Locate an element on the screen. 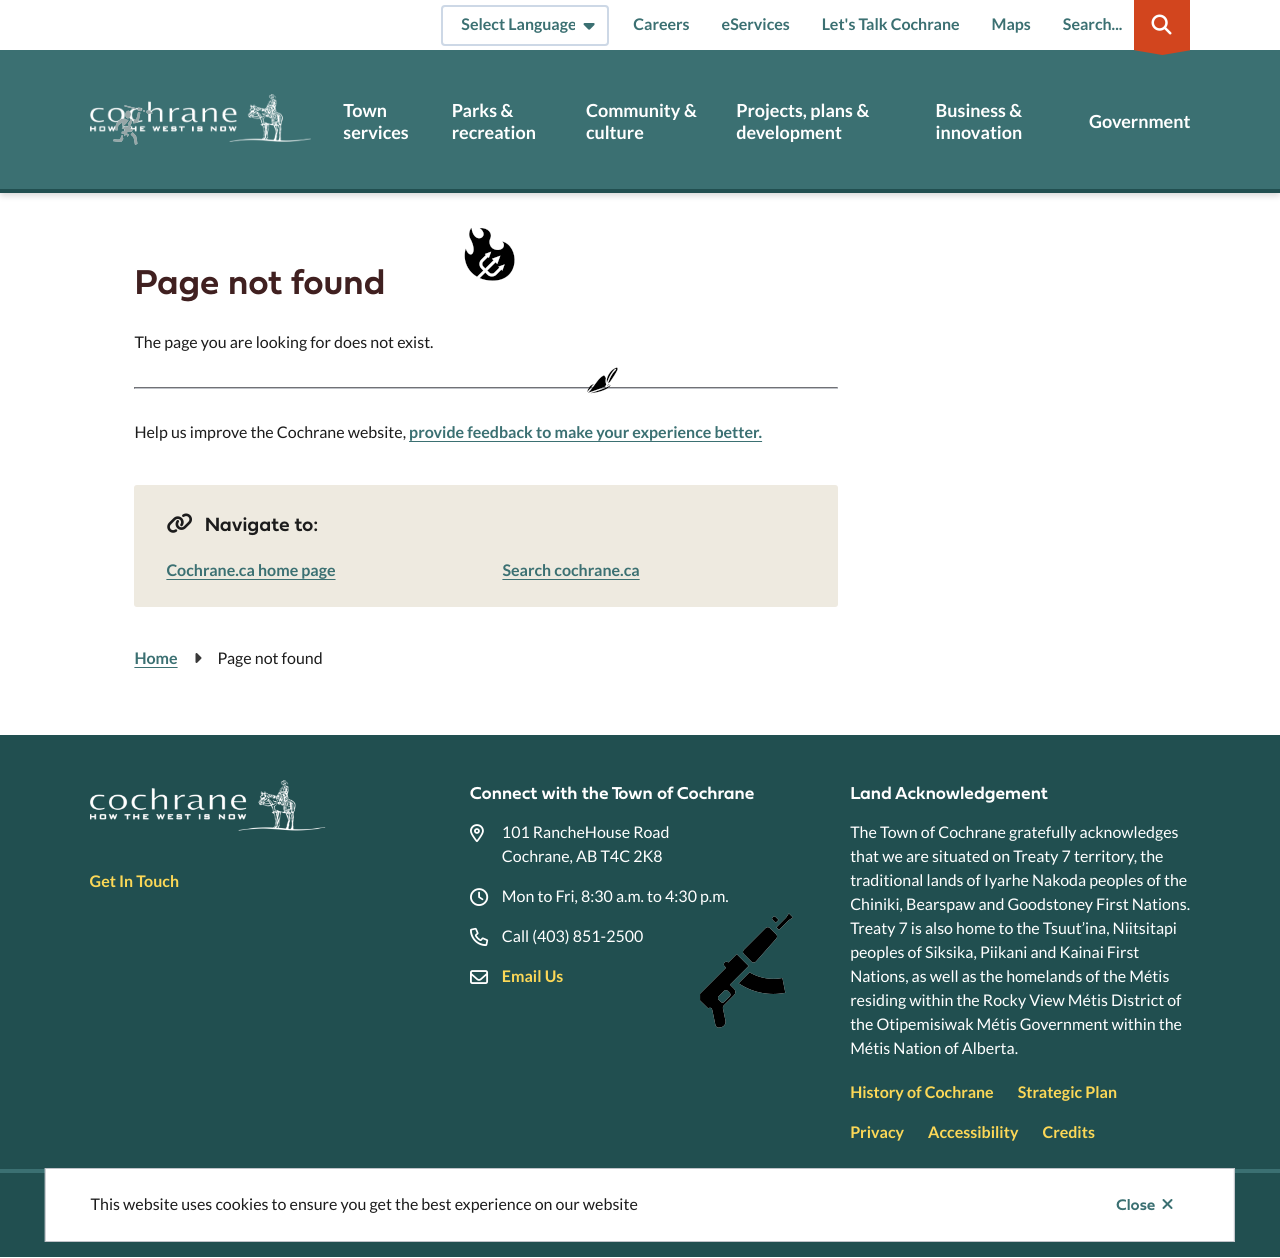 The height and width of the screenshot is (1258, 1280). indicates fire or flame-based attack ability is located at coordinates (488, 254).